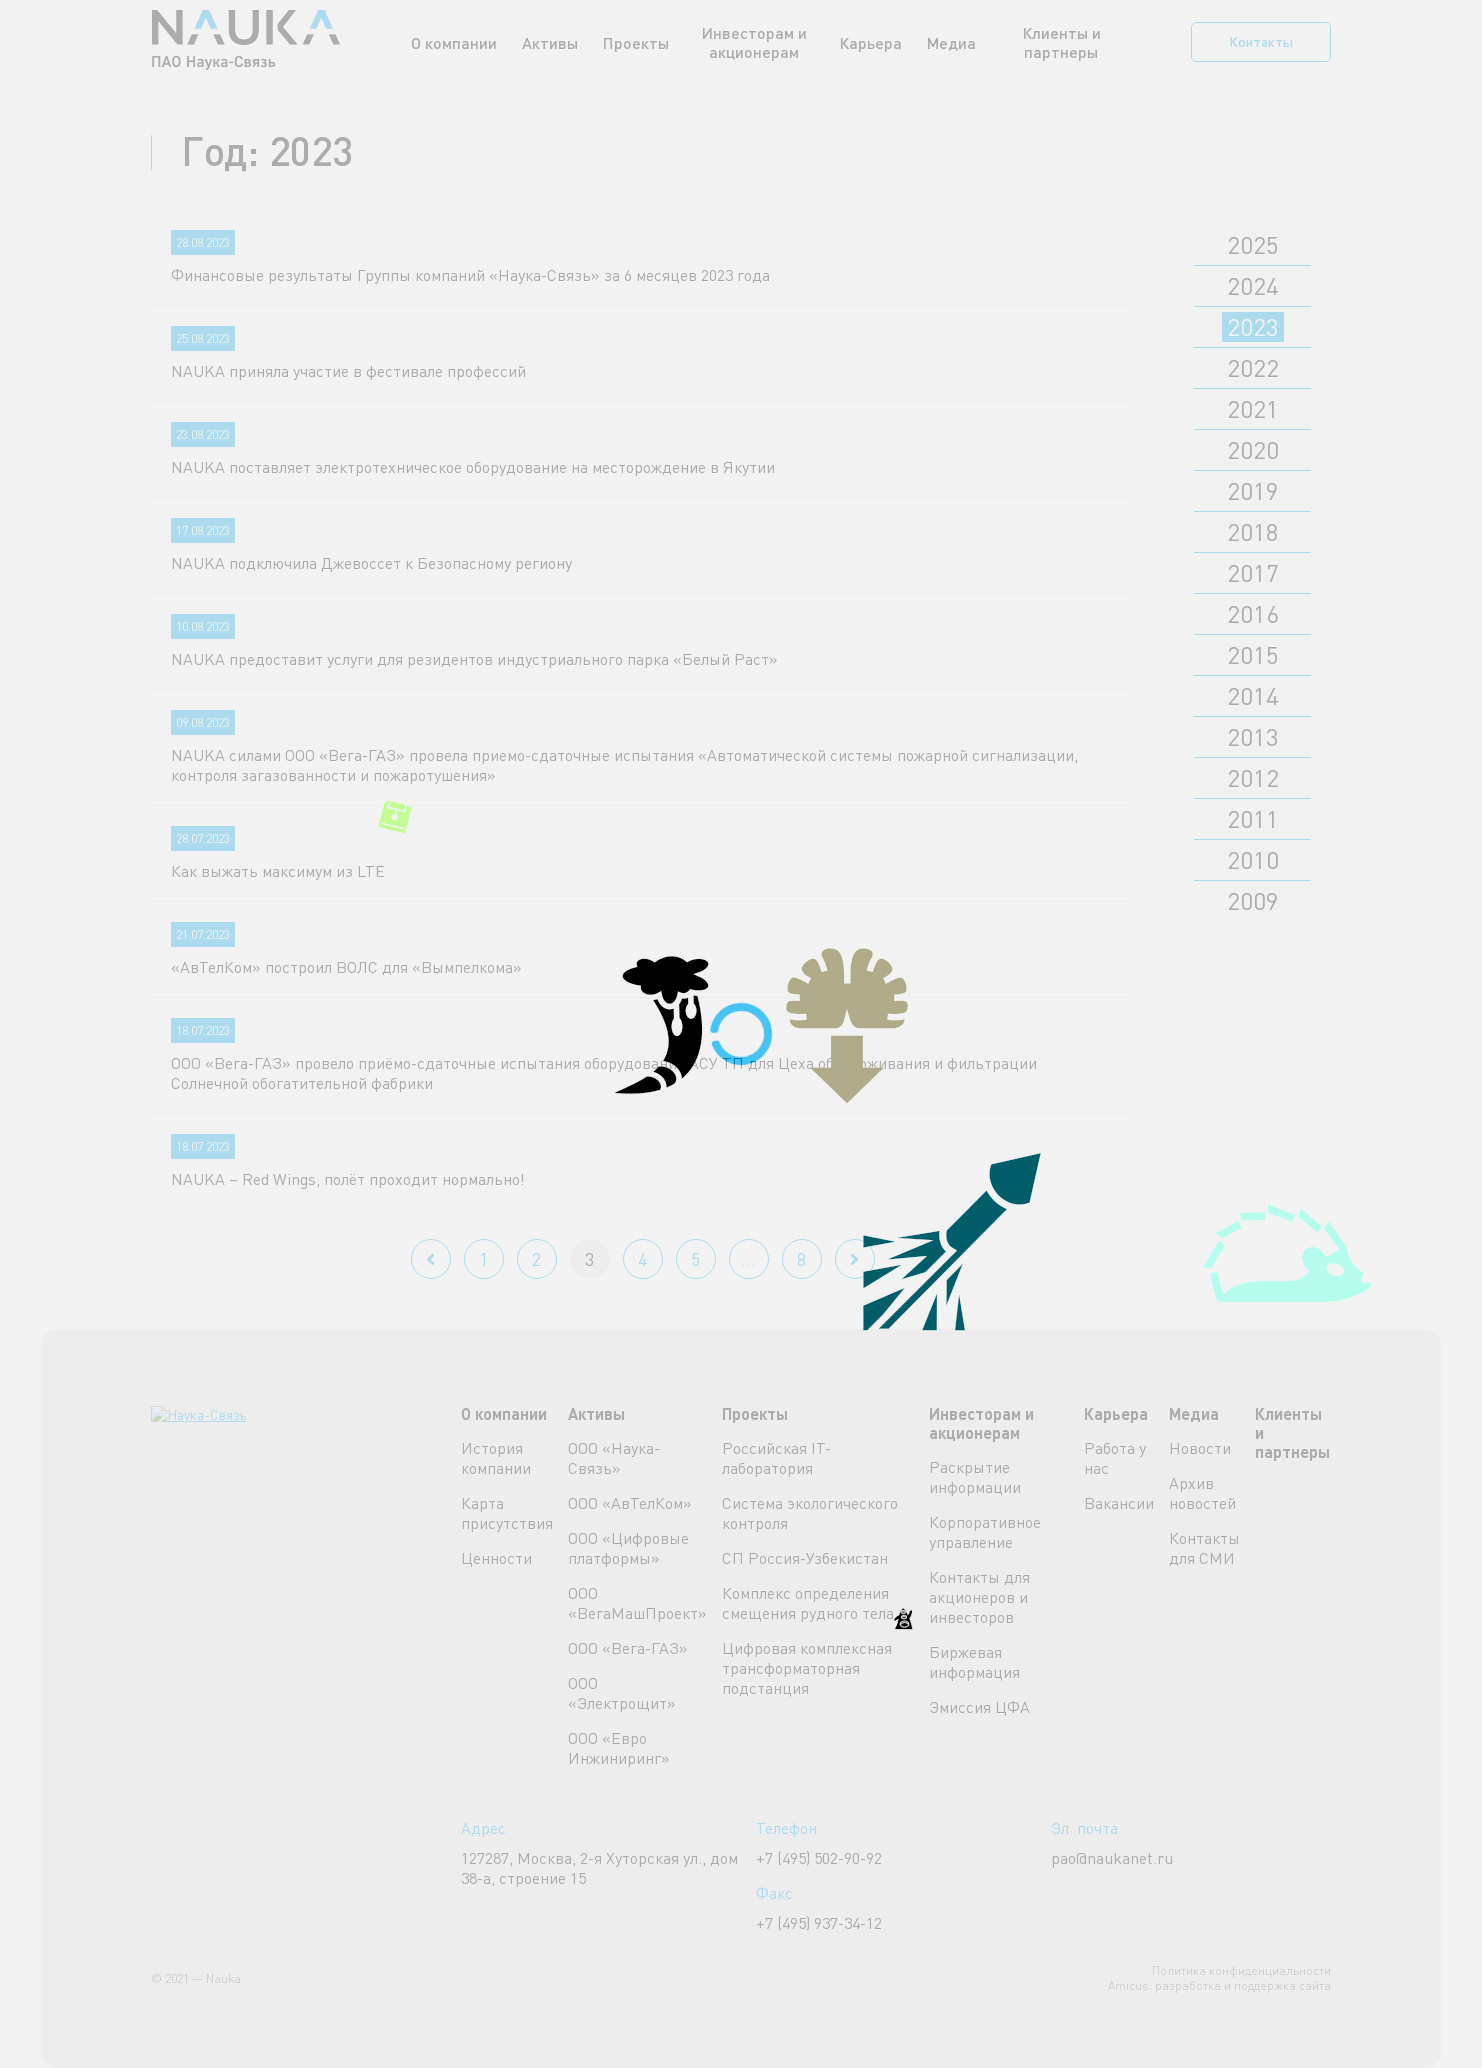  What do you see at coordinates (663, 1023) in the screenshot?
I see `viking-themed beverage or tavern feature` at bounding box center [663, 1023].